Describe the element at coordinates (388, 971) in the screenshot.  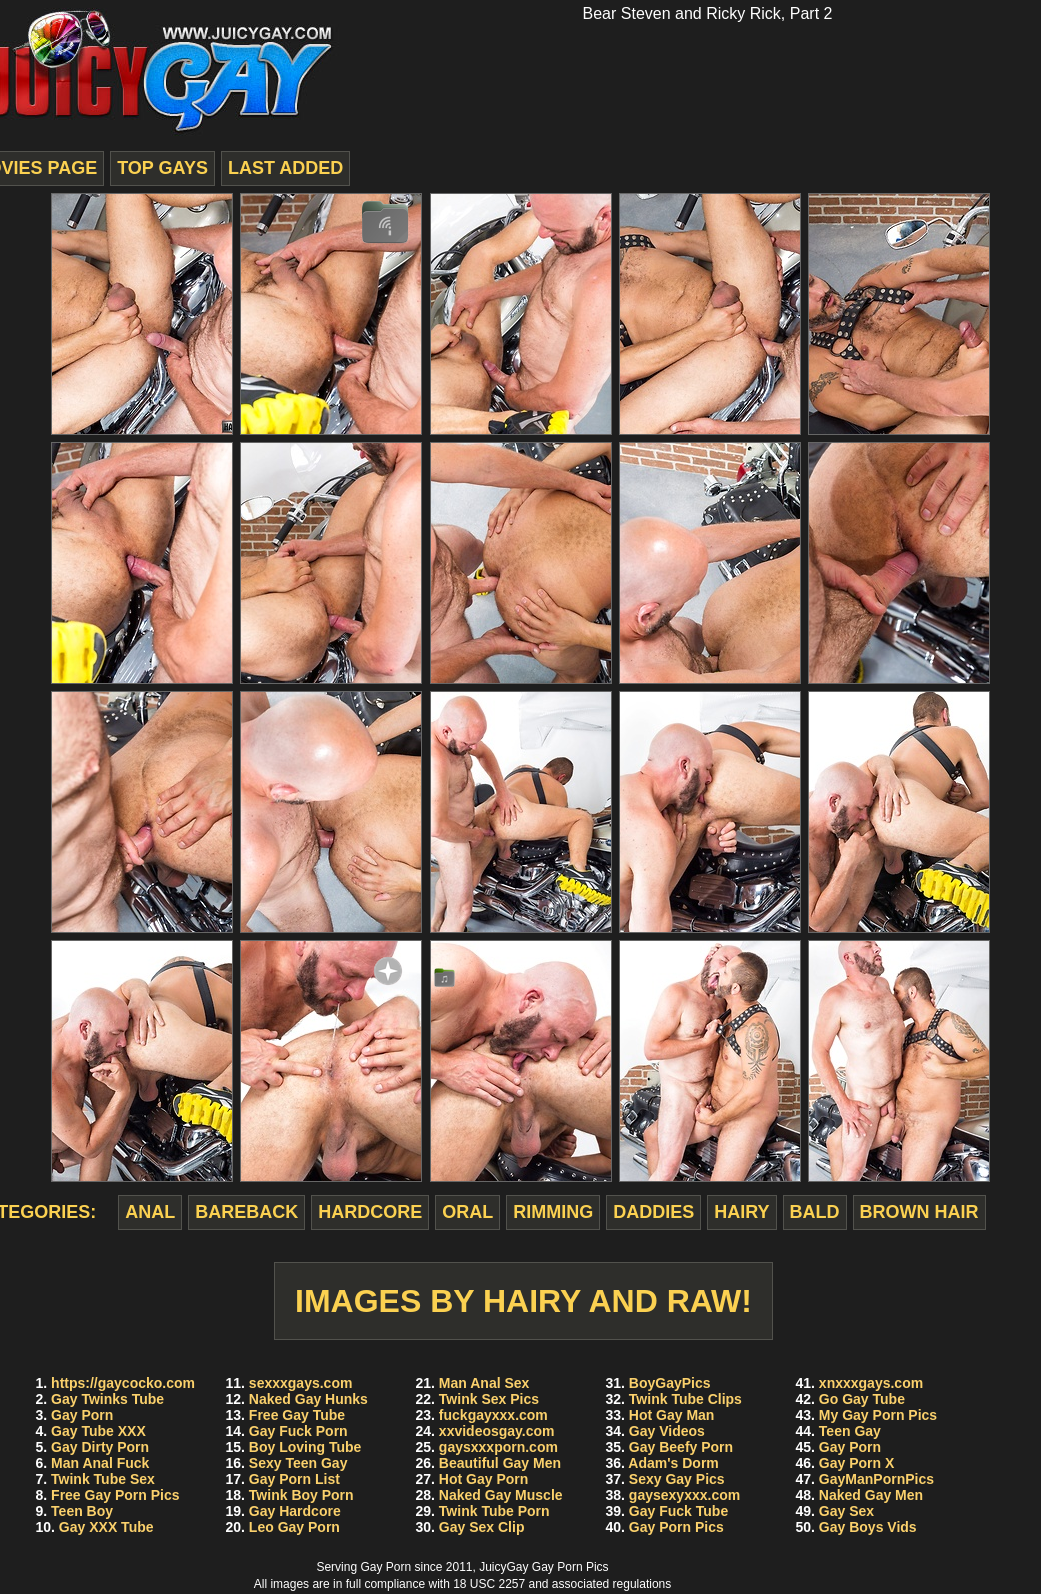
I see `remove trust status from a bluetooth device` at that location.